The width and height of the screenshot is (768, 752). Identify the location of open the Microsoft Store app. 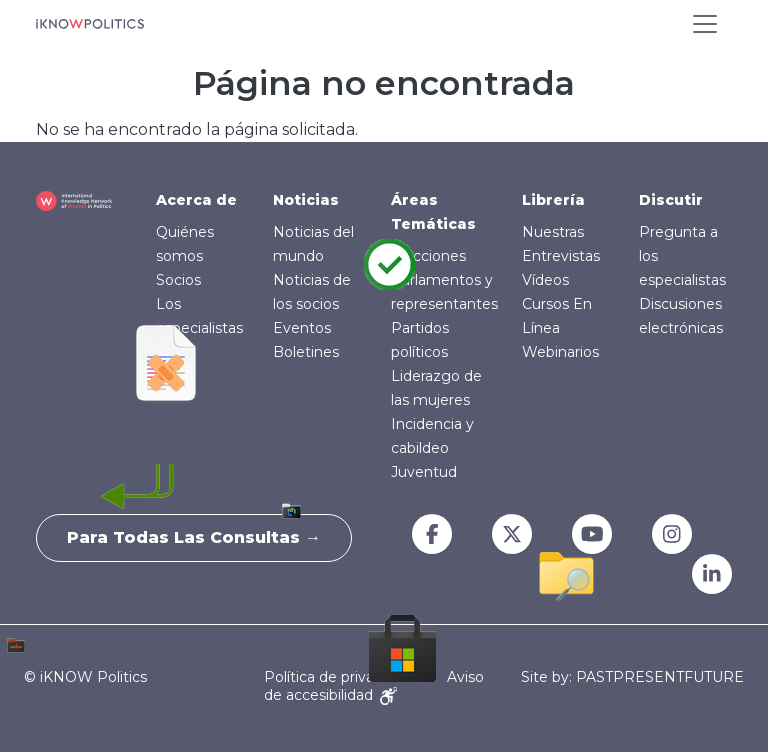
(402, 648).